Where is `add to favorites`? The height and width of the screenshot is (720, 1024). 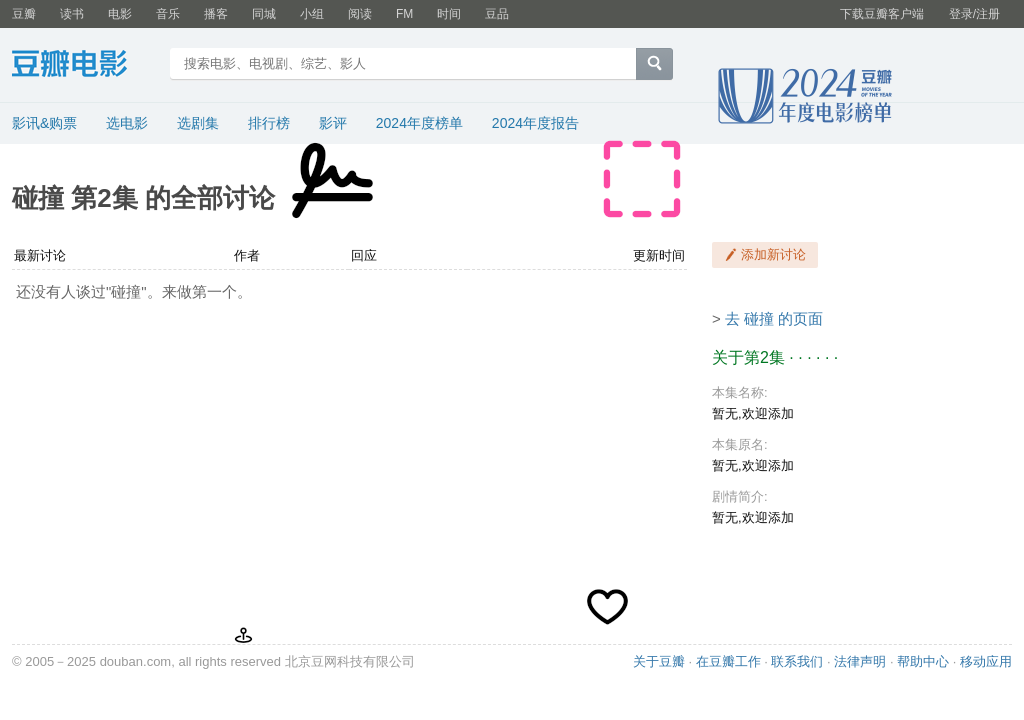 add to favorites is located at coordinates (607, 605).